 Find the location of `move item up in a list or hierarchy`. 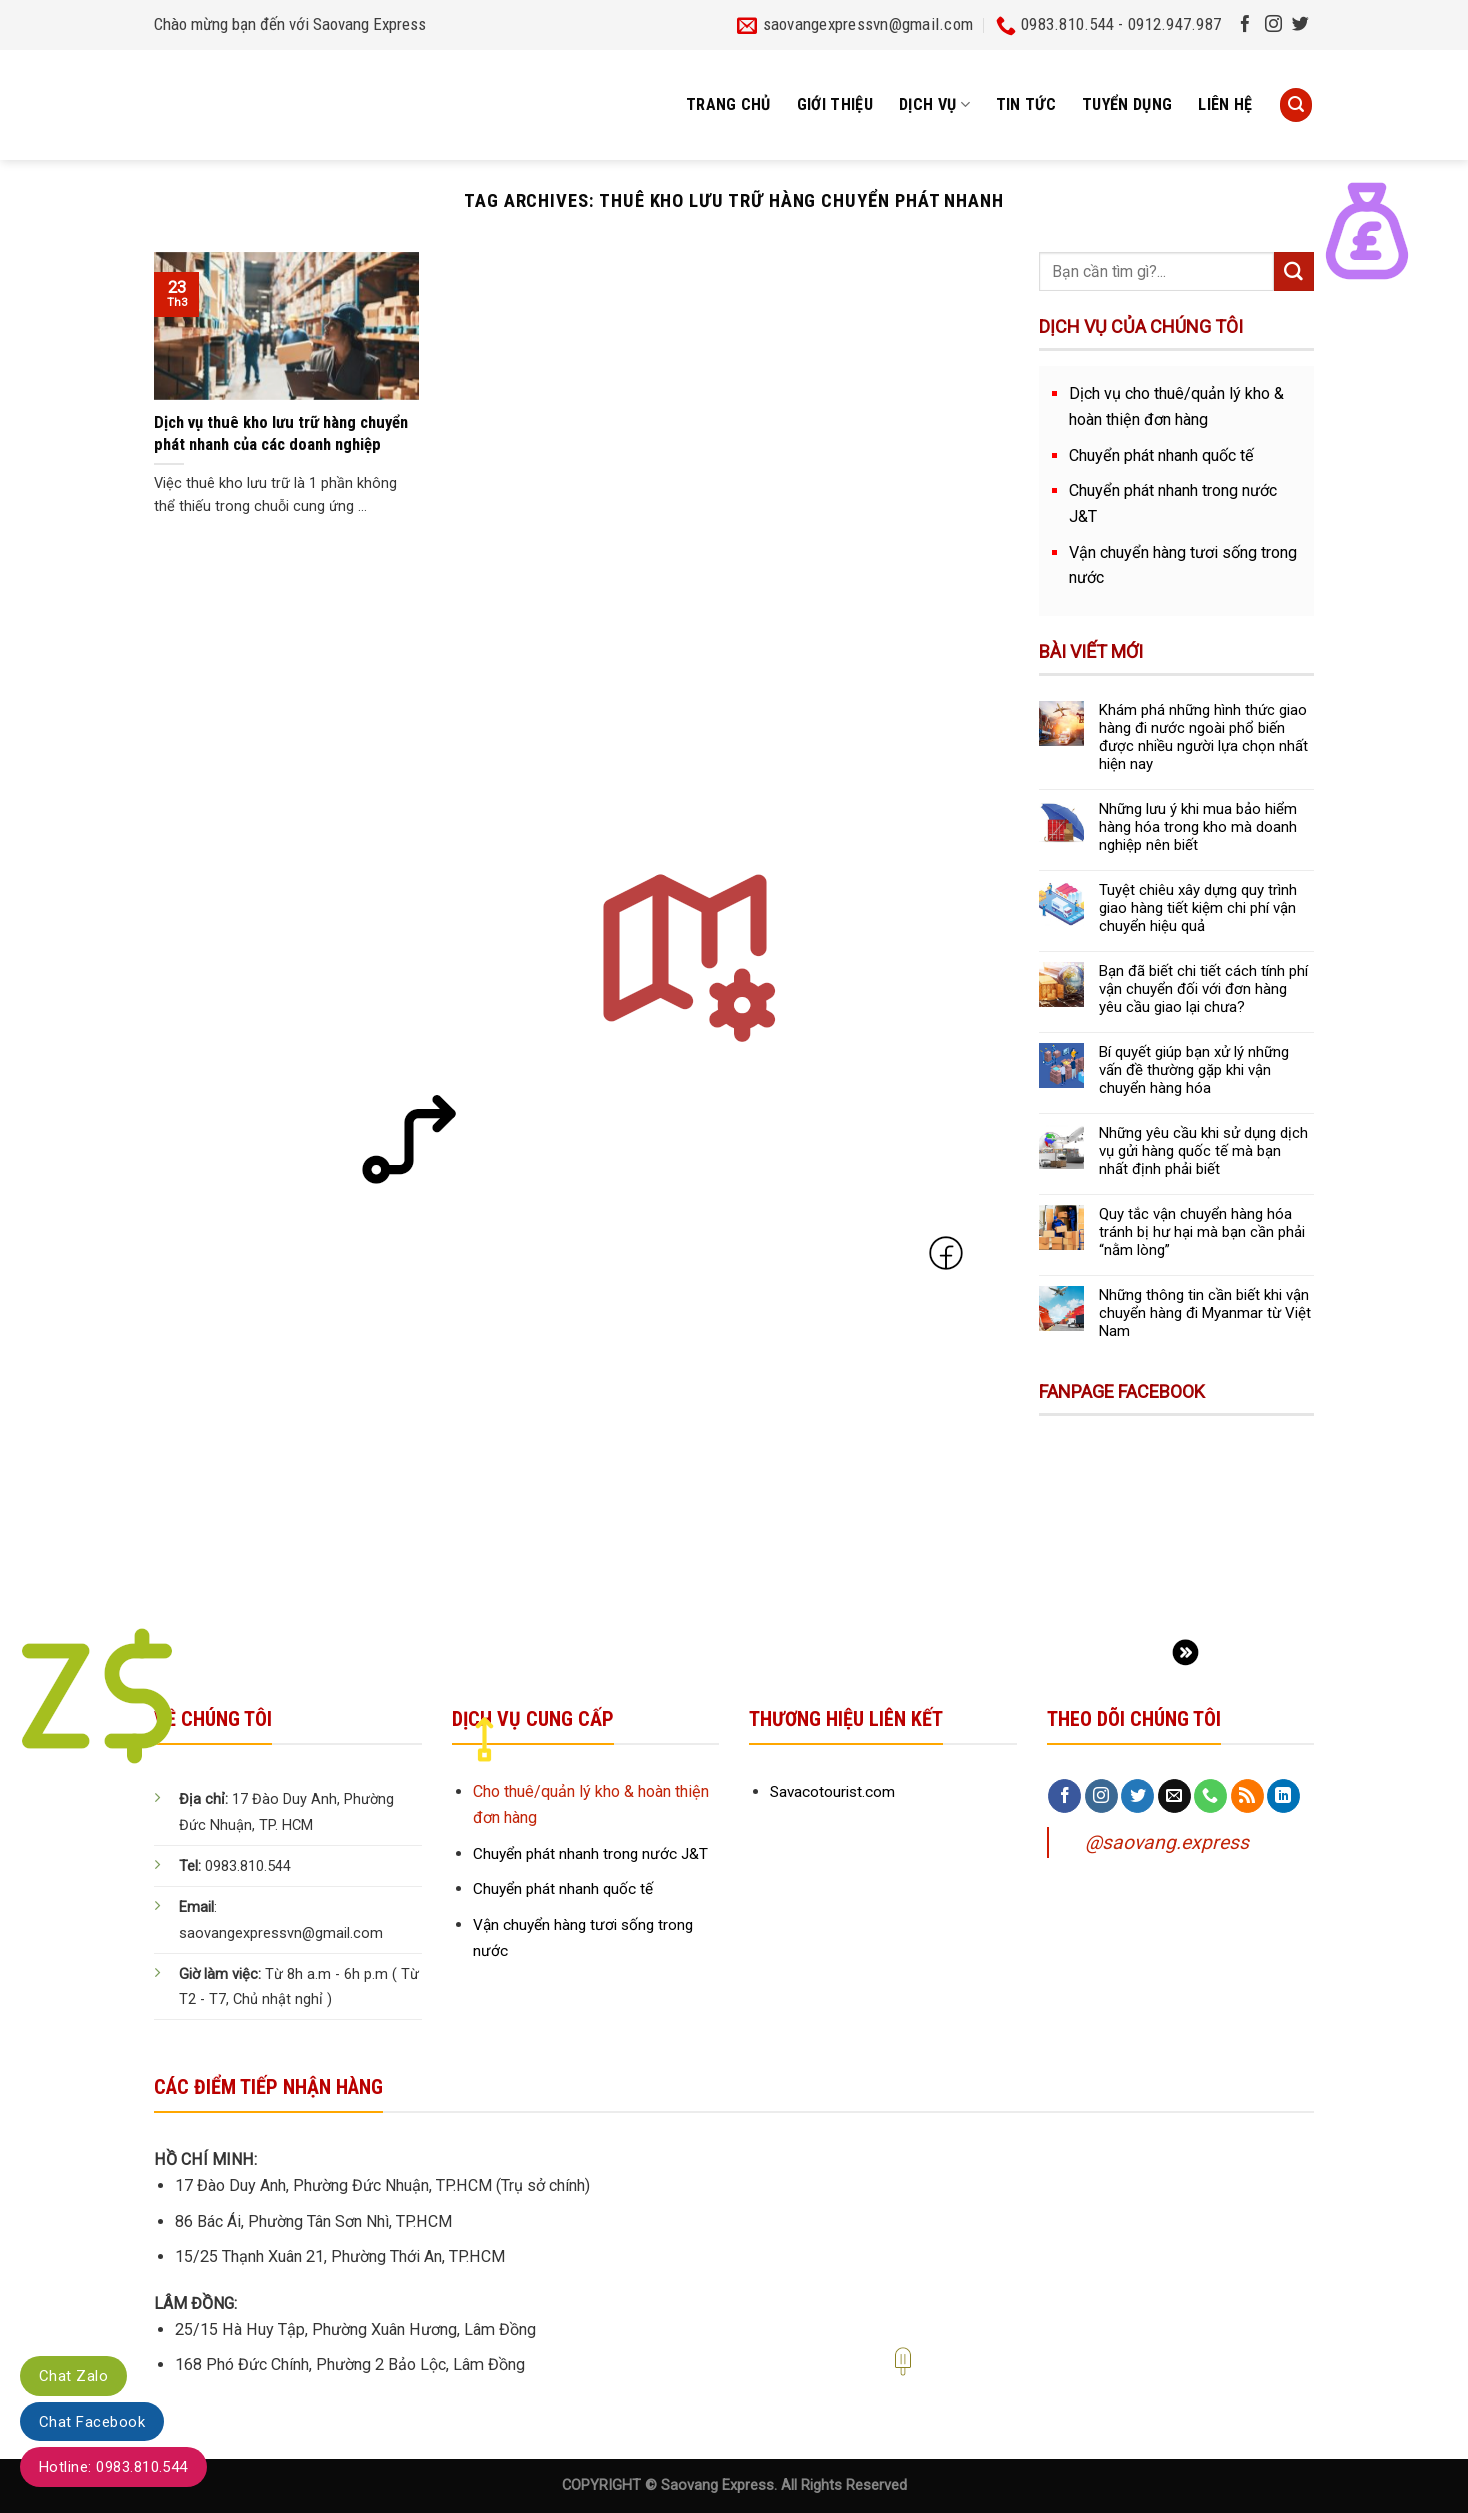

move item up in a list or hierarchy is located at coordinates (484, 1739).